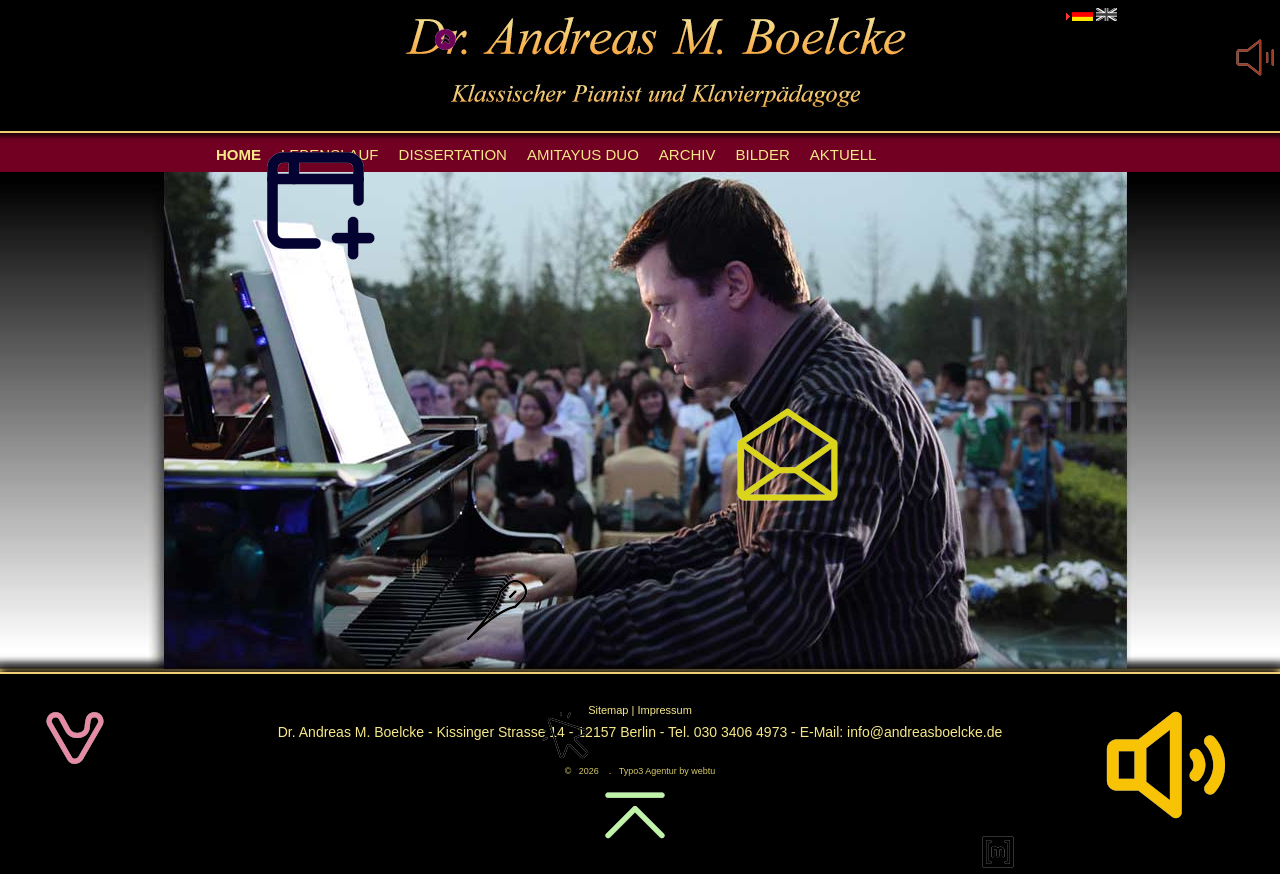  What do you see at coordinates (635, 814) in the screenshot?
I see `collapse content or scroll to top` at bounding box center [635, 814].